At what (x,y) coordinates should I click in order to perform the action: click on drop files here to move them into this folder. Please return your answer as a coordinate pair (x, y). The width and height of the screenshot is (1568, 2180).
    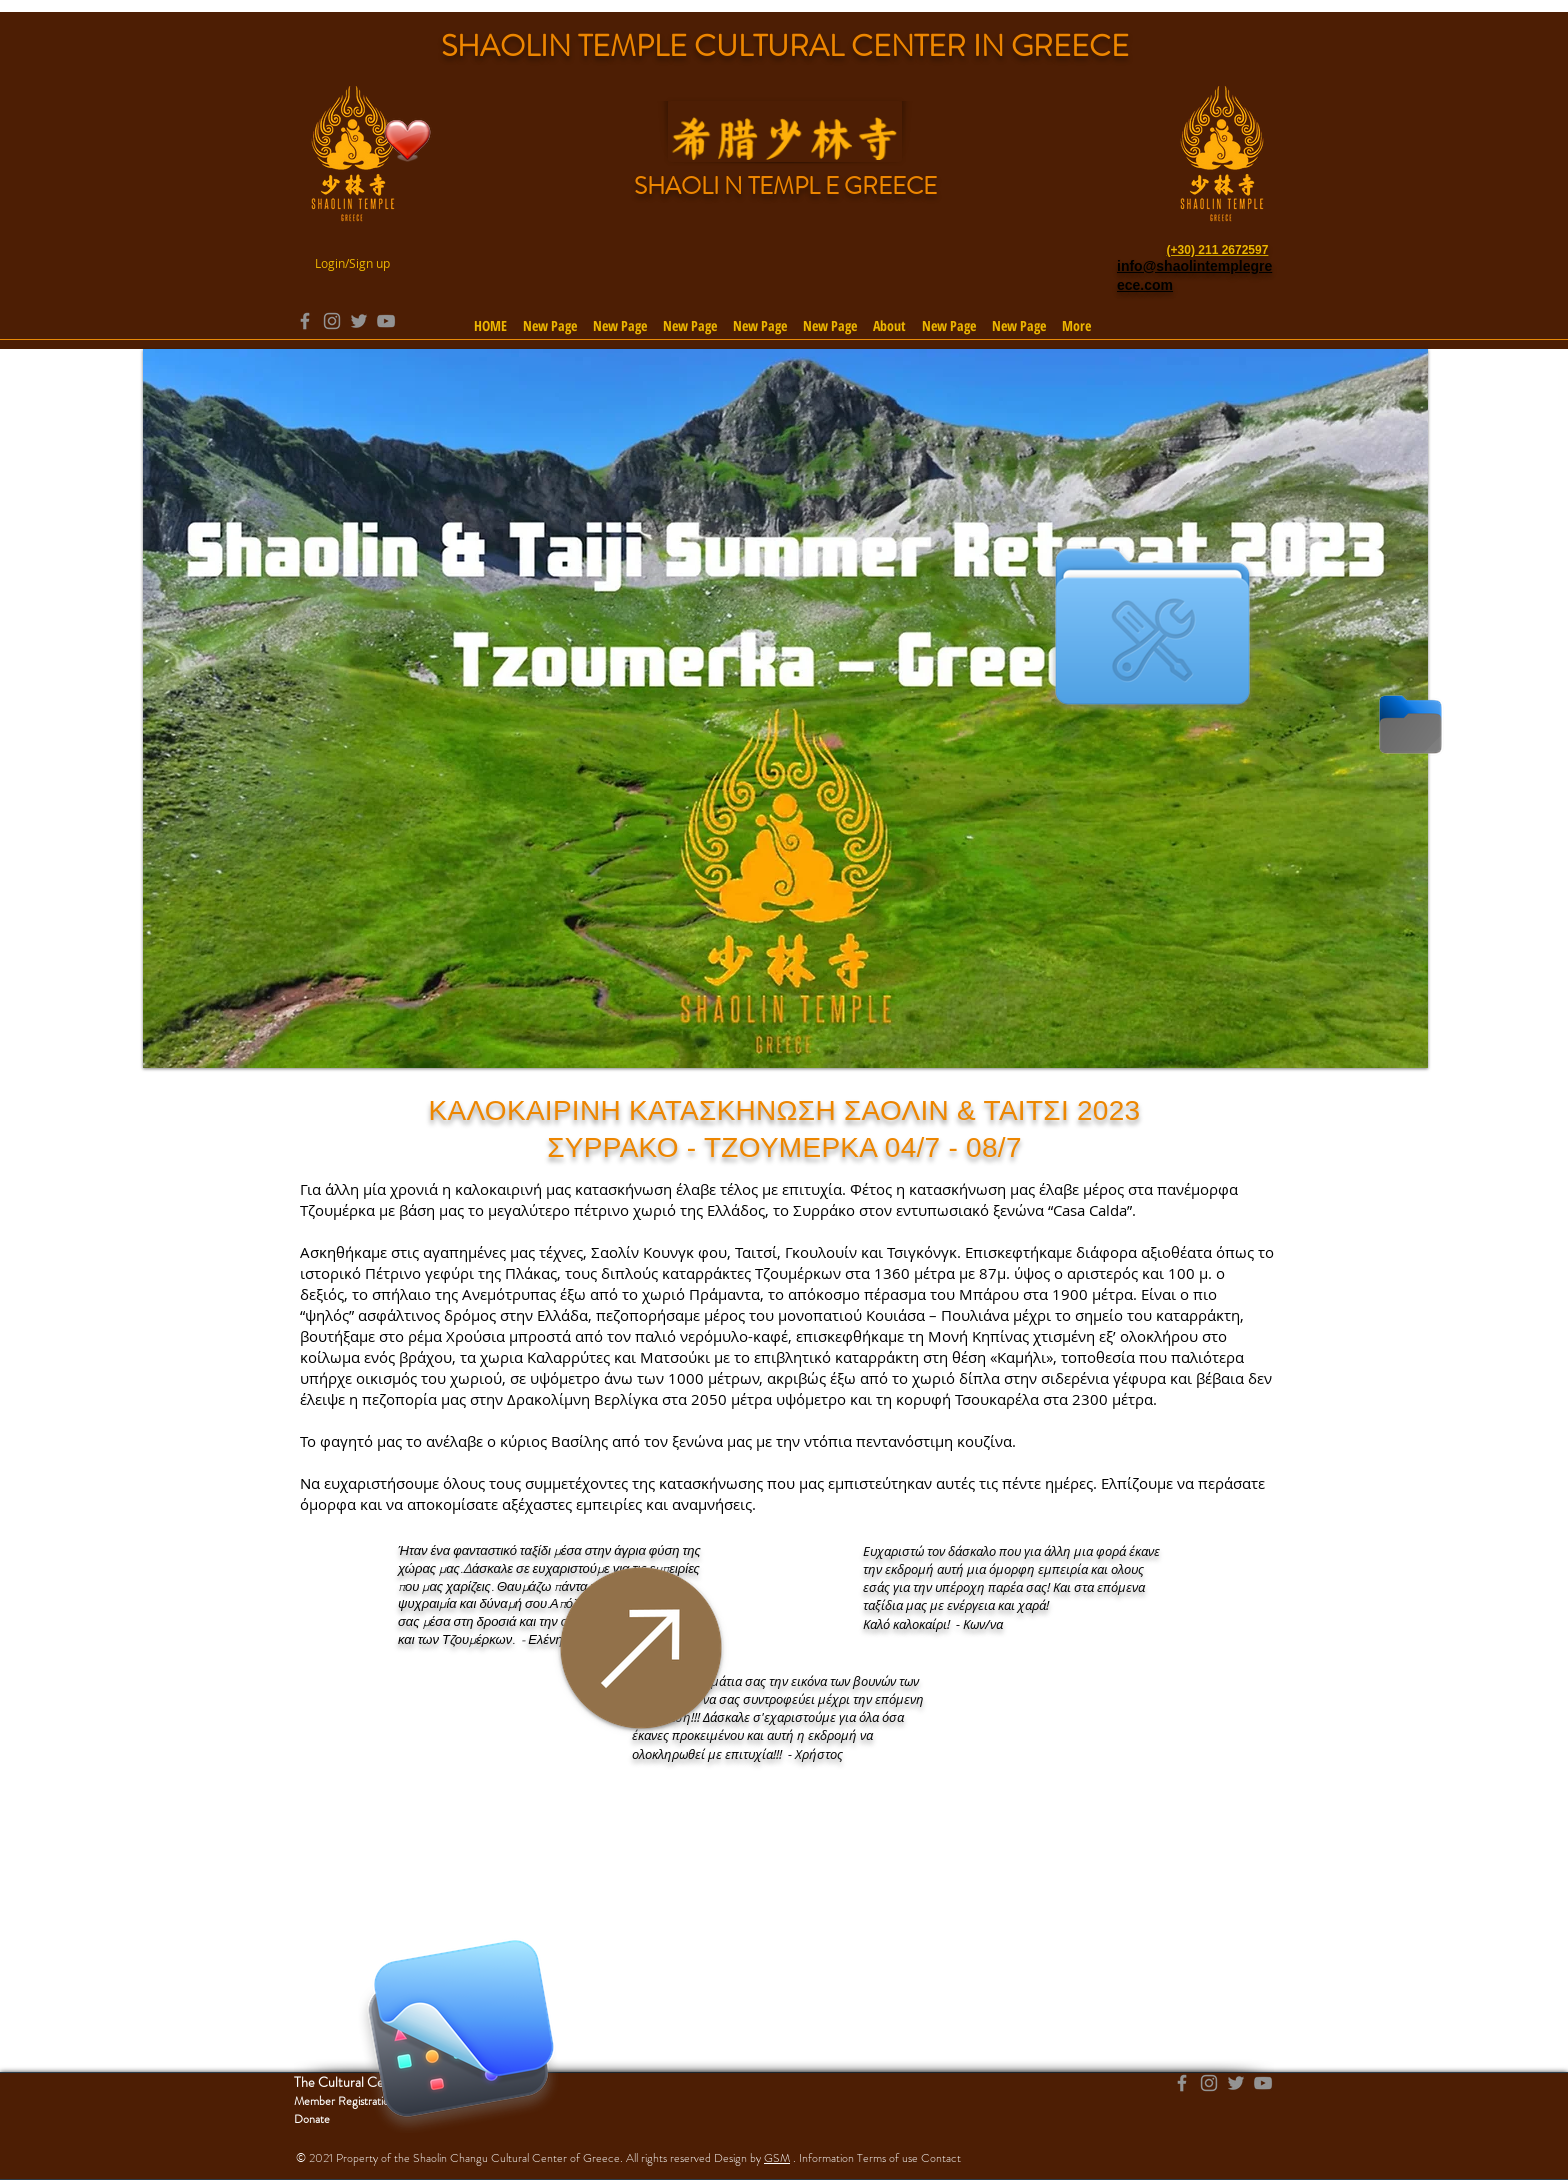
    Looking at the image, I should click on (1410, 724).